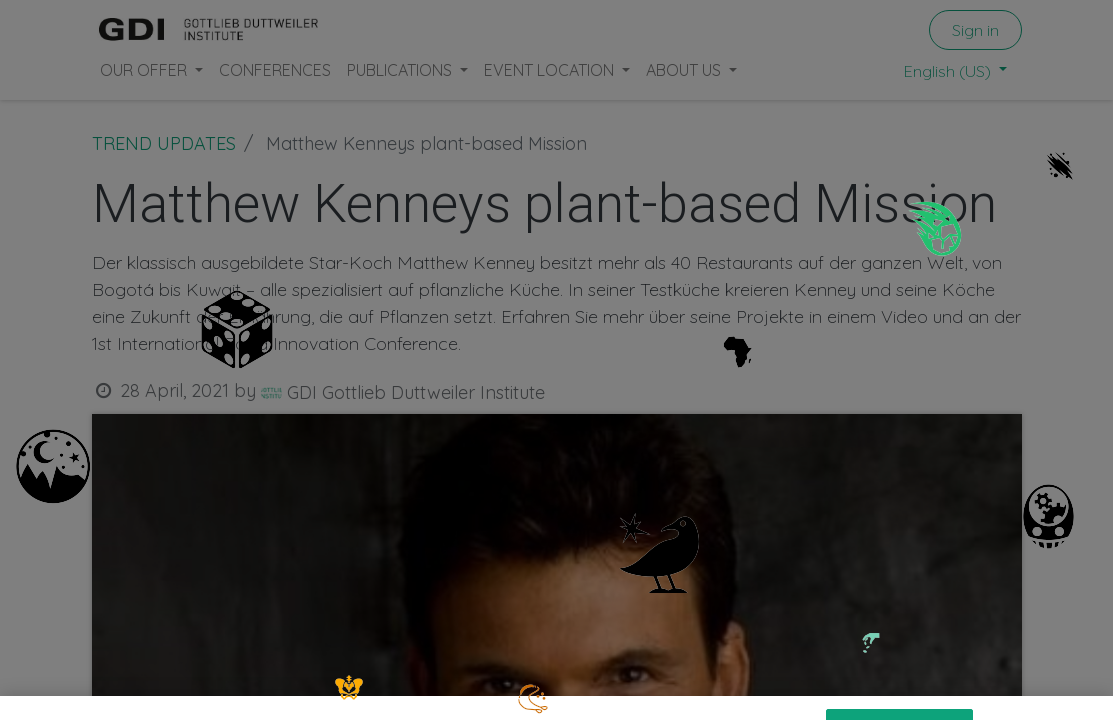 This screenshot has height=720, width=1113. I want to click on indicates a distraction or interruption event, so click(659, 552).